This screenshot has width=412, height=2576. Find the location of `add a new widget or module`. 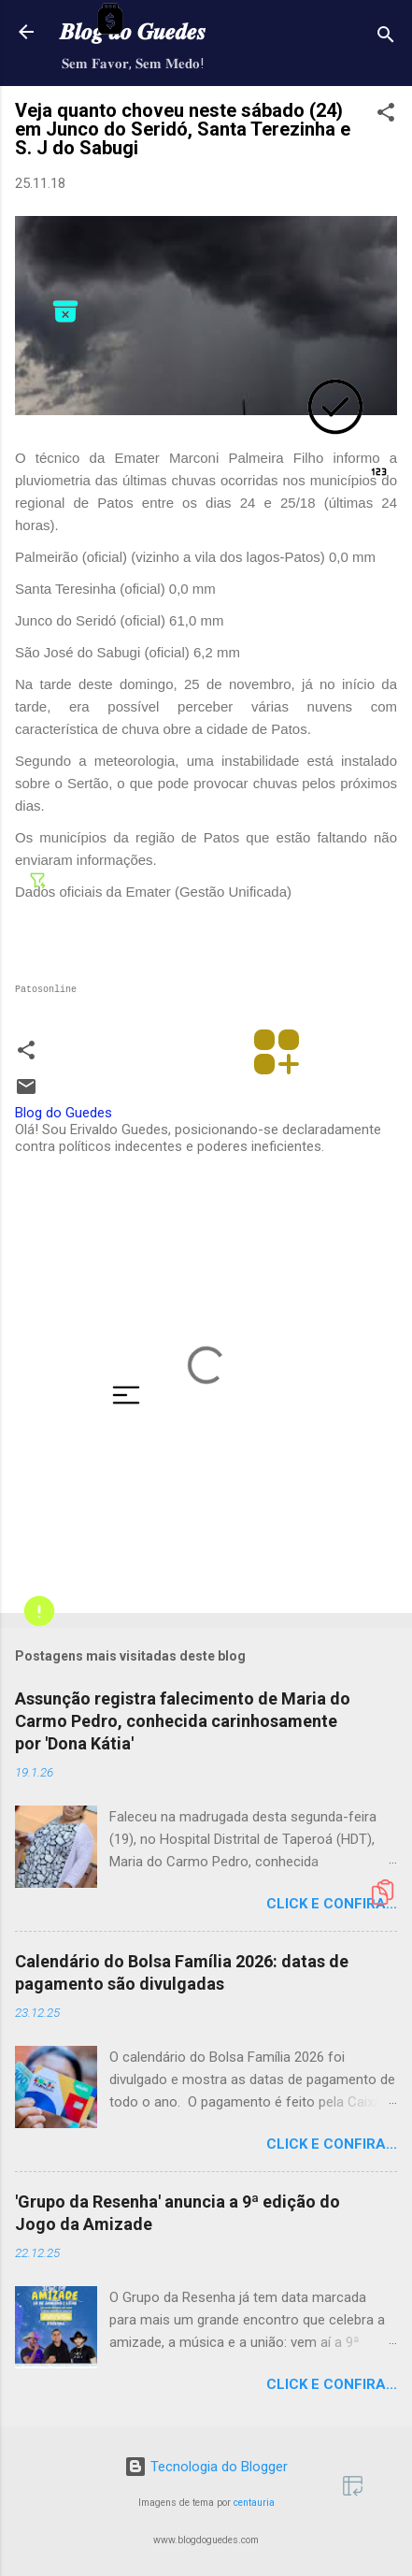

add a new widget or module is located at coordinates (277, 1052).